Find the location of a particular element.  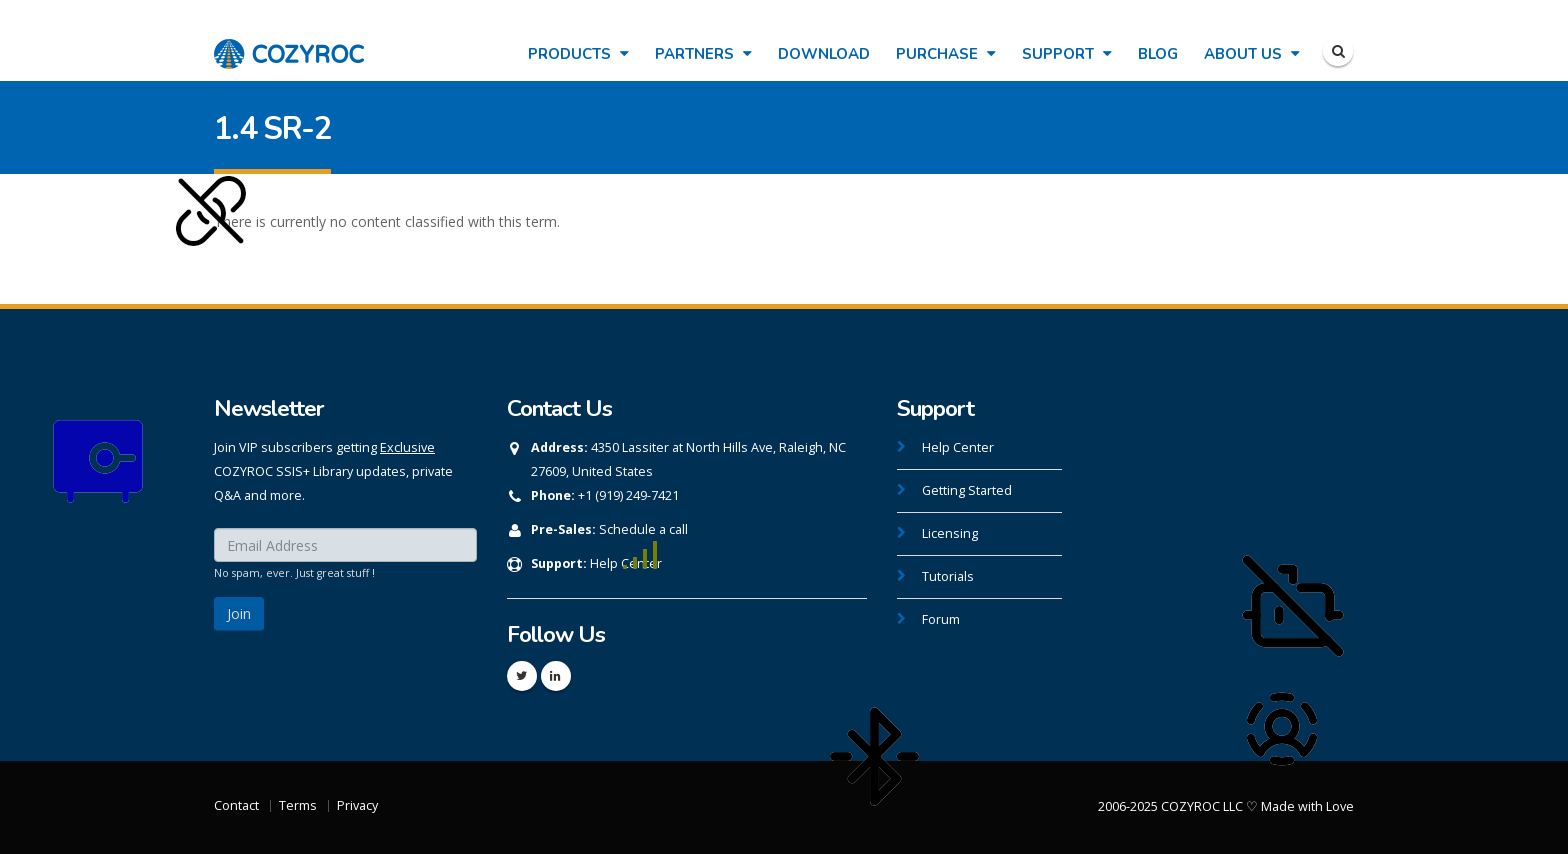

access secure storage or vault is located at coordinates (98, 458).